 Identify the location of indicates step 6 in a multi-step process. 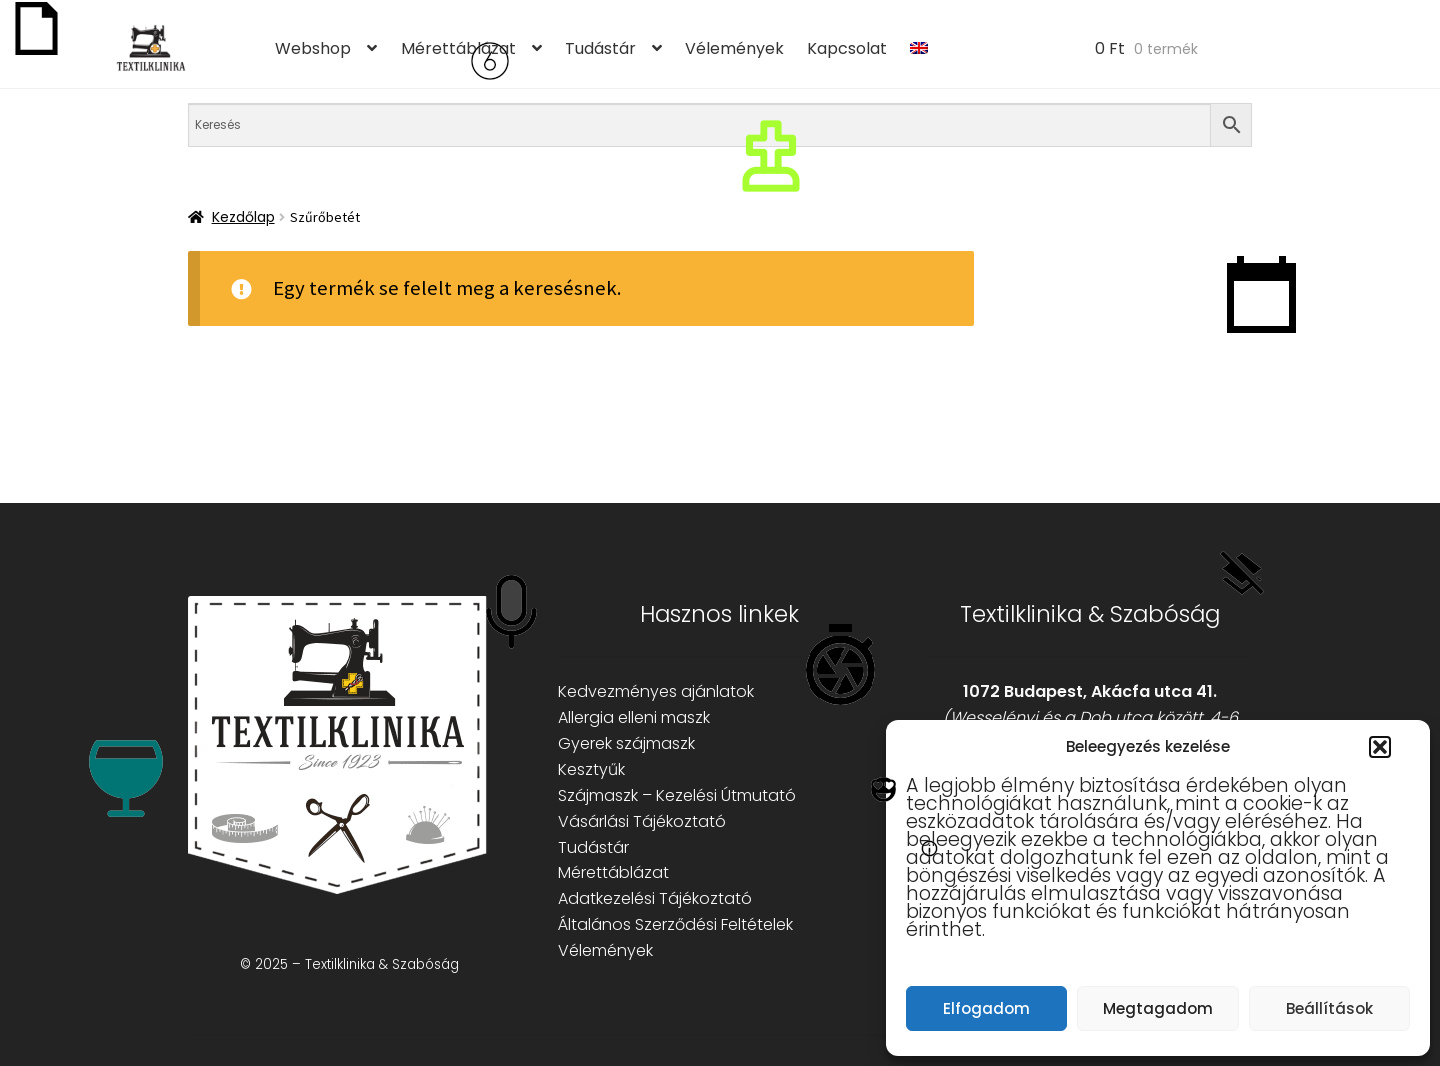
(490, 61).